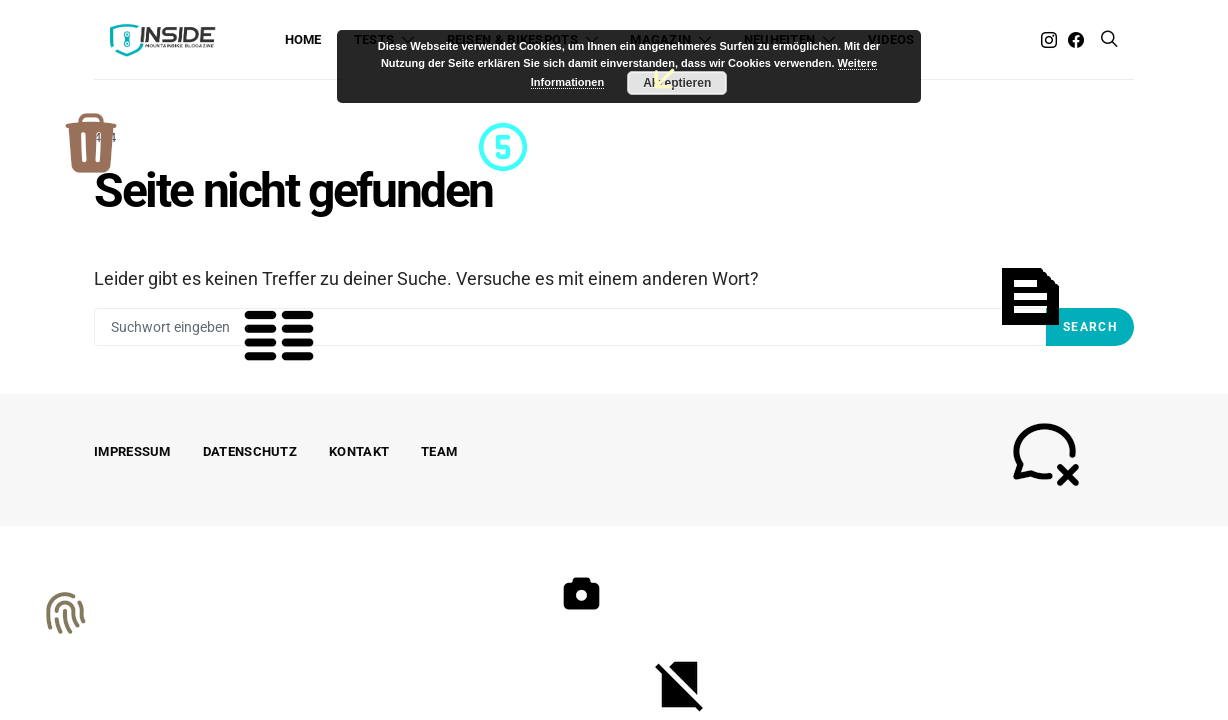  Describe the element at coordinates (91, 143) in the screenshot. I see `delete selected item` at that location.